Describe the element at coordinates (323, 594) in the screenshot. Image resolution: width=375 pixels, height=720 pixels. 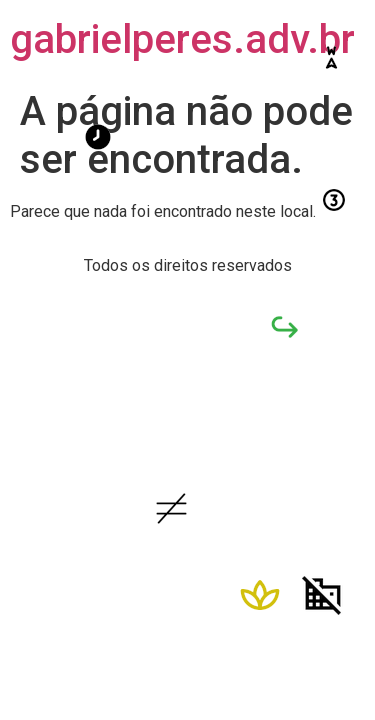
I see `indicates a website or domain is unavailable` at that location.